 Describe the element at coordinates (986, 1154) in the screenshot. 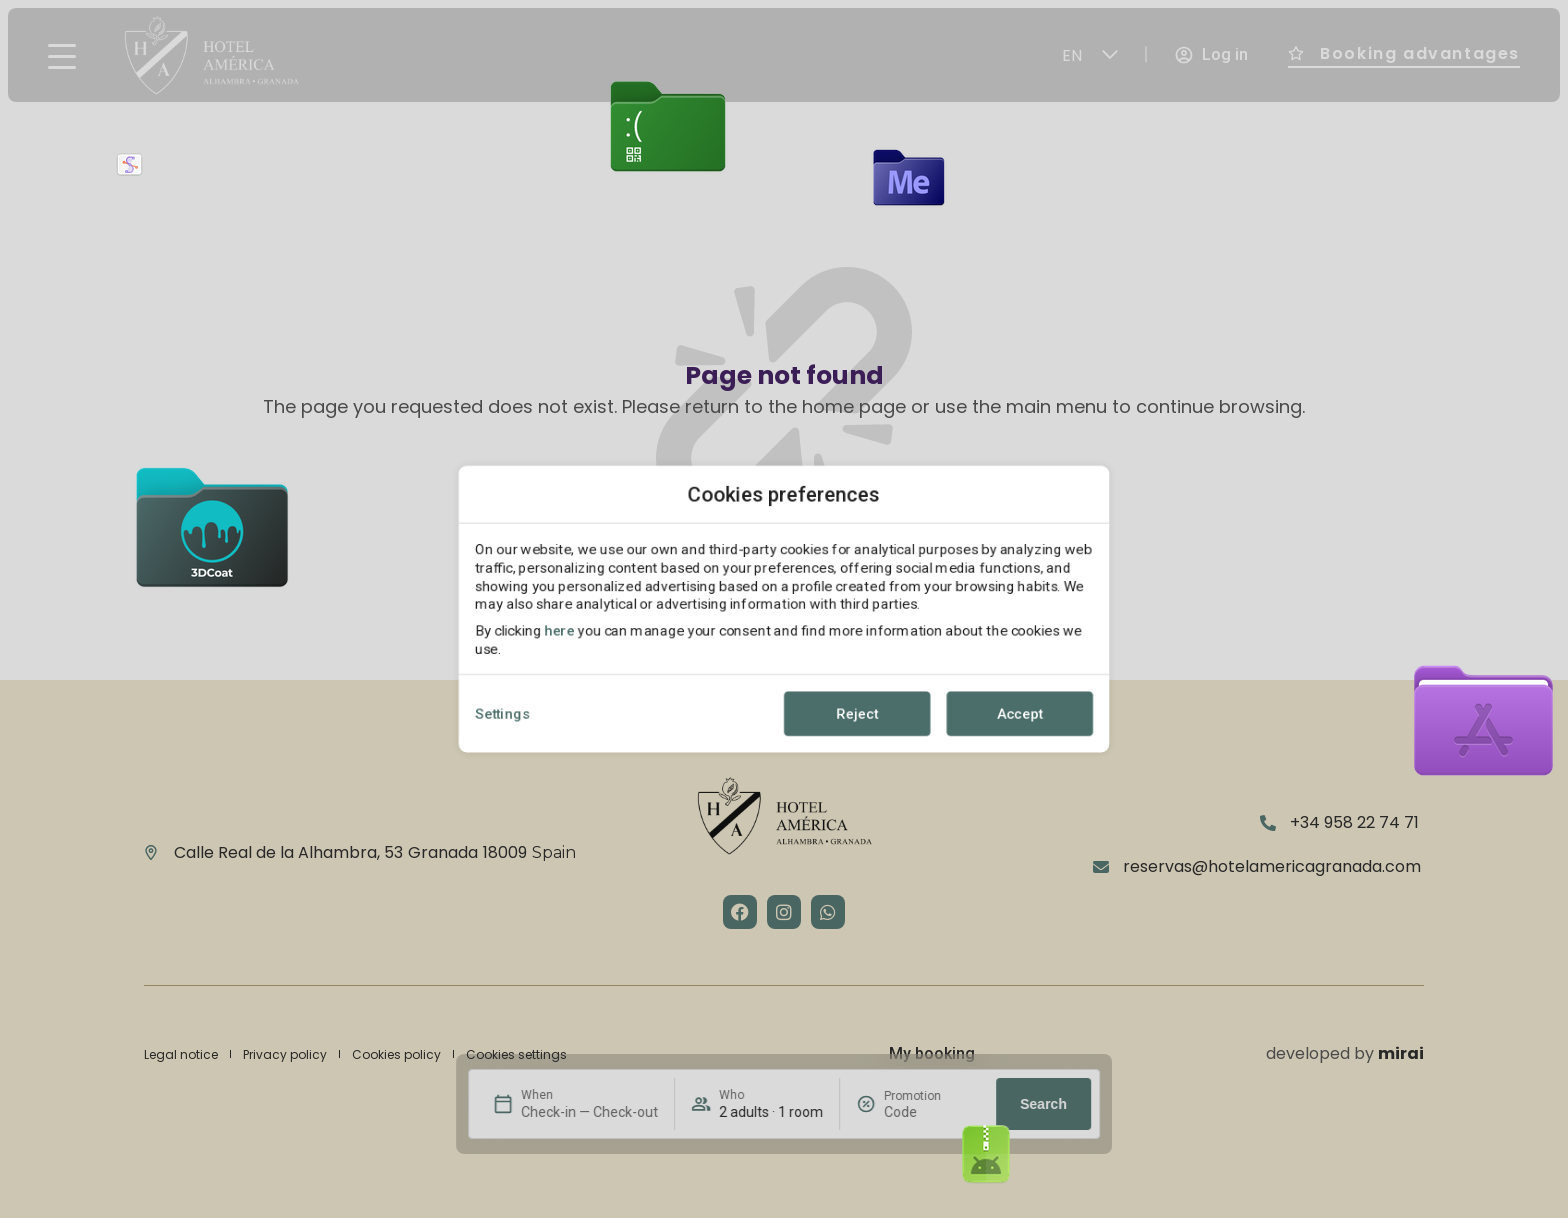

I see `an android application package file (apk)` at that location.